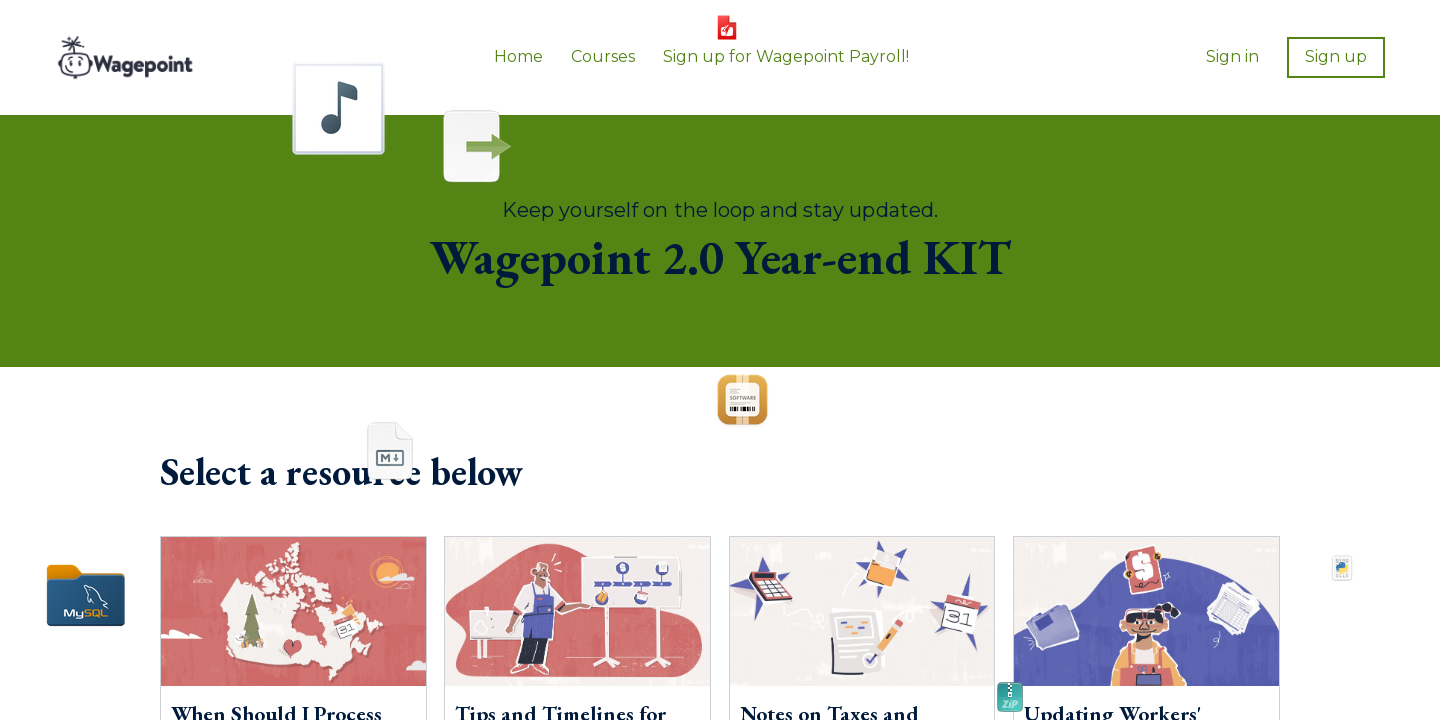  I want to click on export document to another location, so click(471, 146).